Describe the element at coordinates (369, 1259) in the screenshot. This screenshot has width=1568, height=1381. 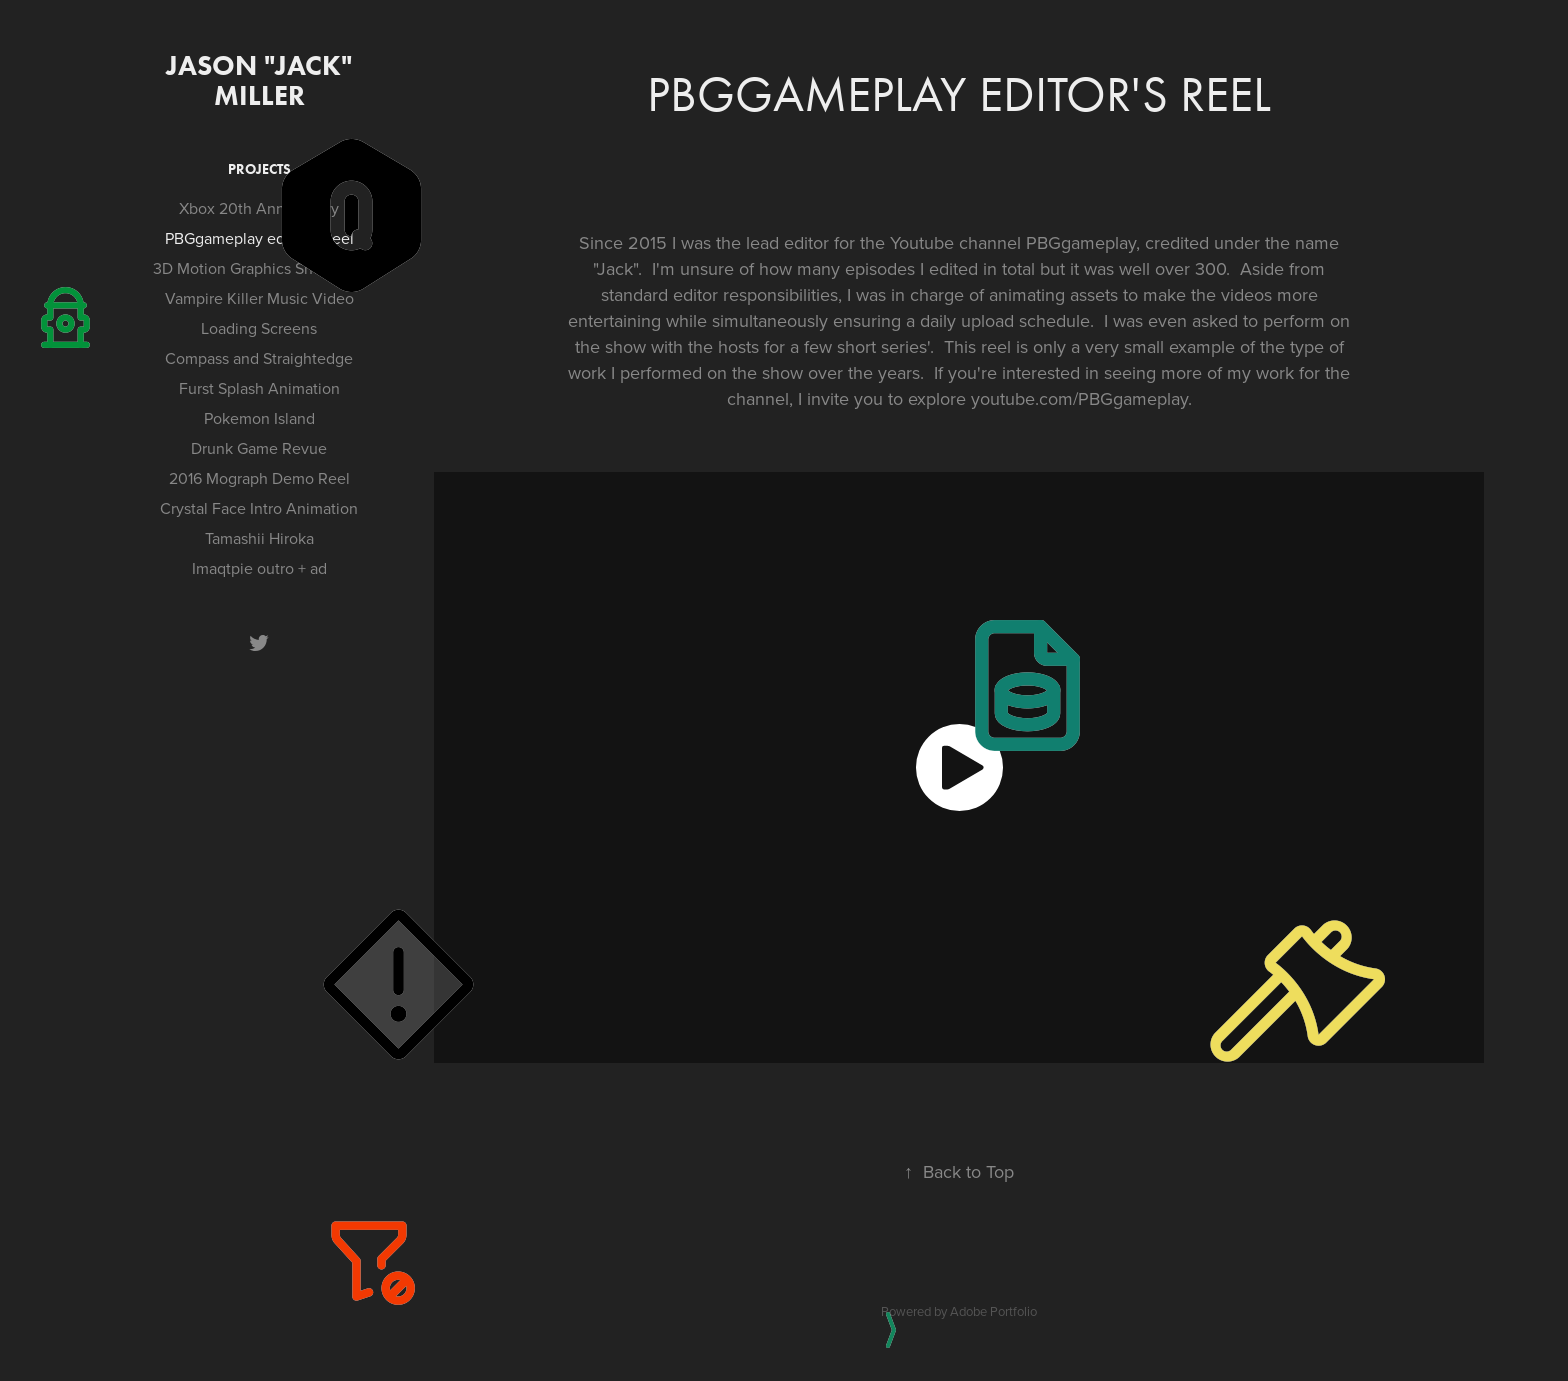
I see `clear all active filters` at that location.